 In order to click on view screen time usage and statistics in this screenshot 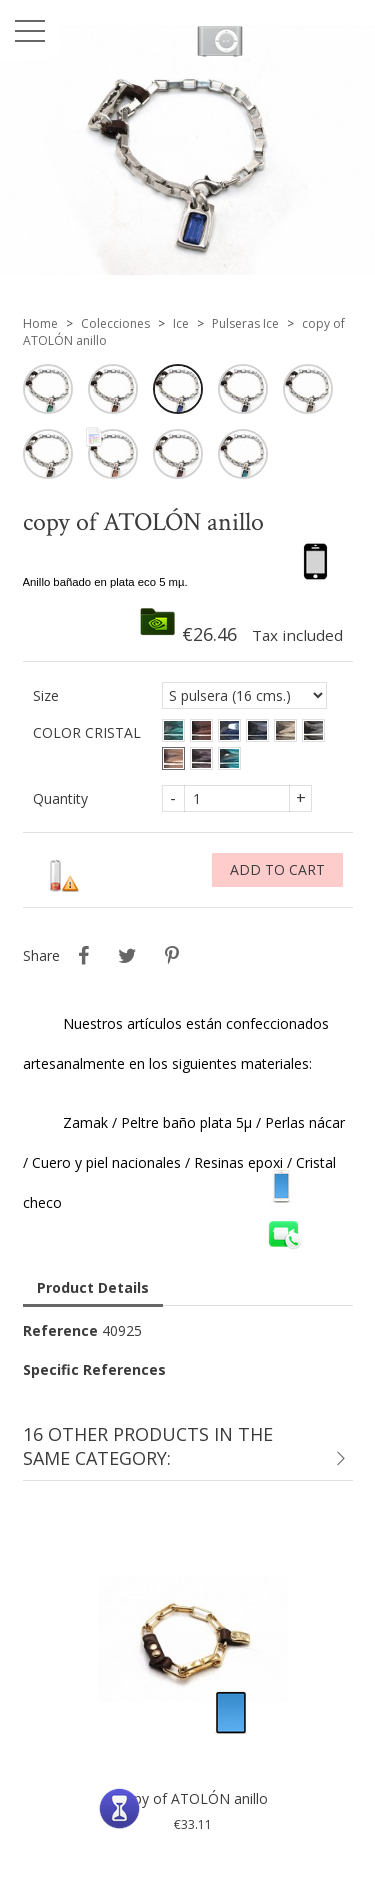, I will do `click(119, 1808)`.